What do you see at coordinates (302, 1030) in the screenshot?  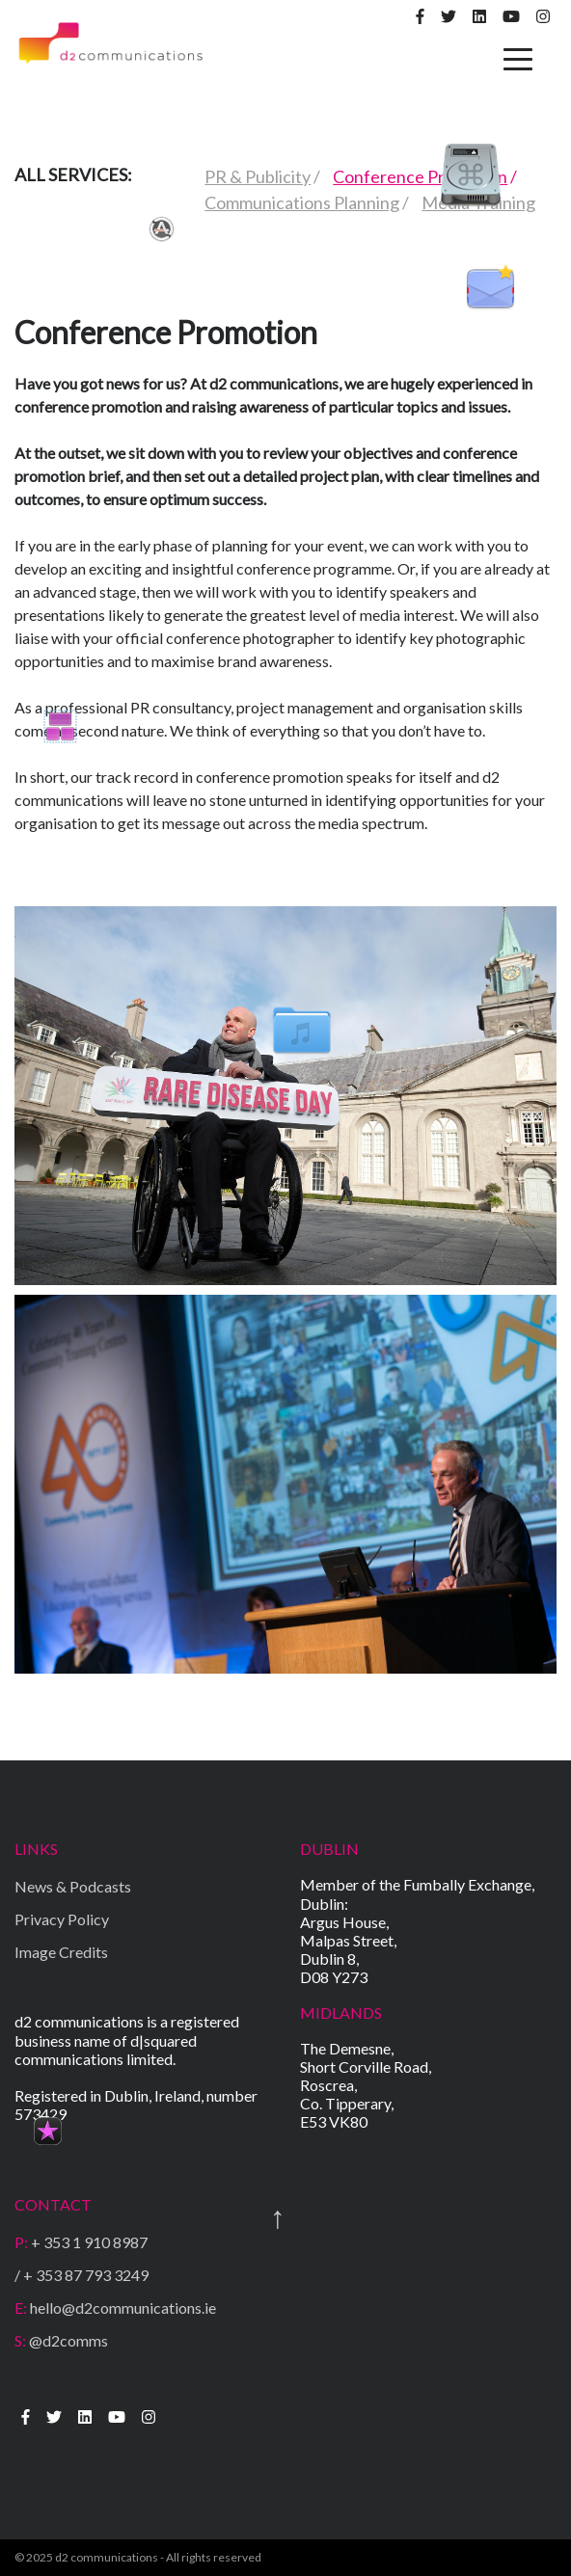 I see `open your music folder` at bounding box center [302, 1030].